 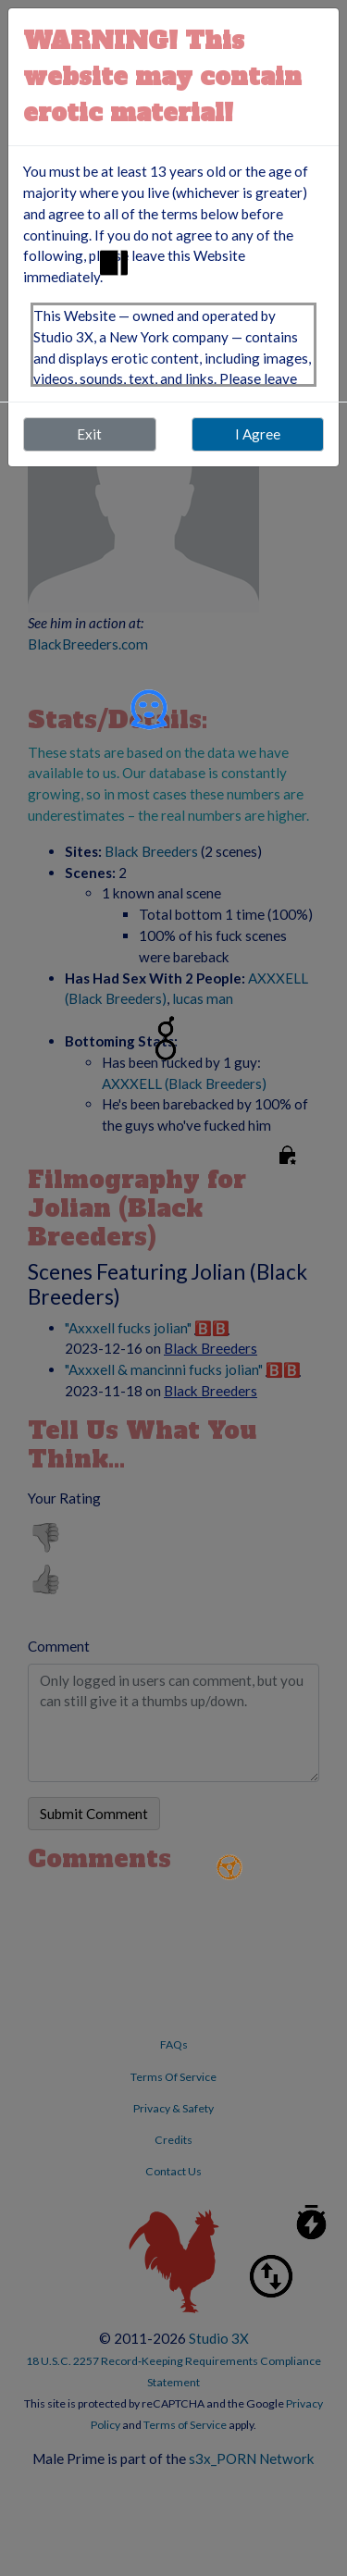 What do you see at coordinates (271, 2276) in the screenshot?
I see `swap or exchange currency` at bounding box center [271, 2276].